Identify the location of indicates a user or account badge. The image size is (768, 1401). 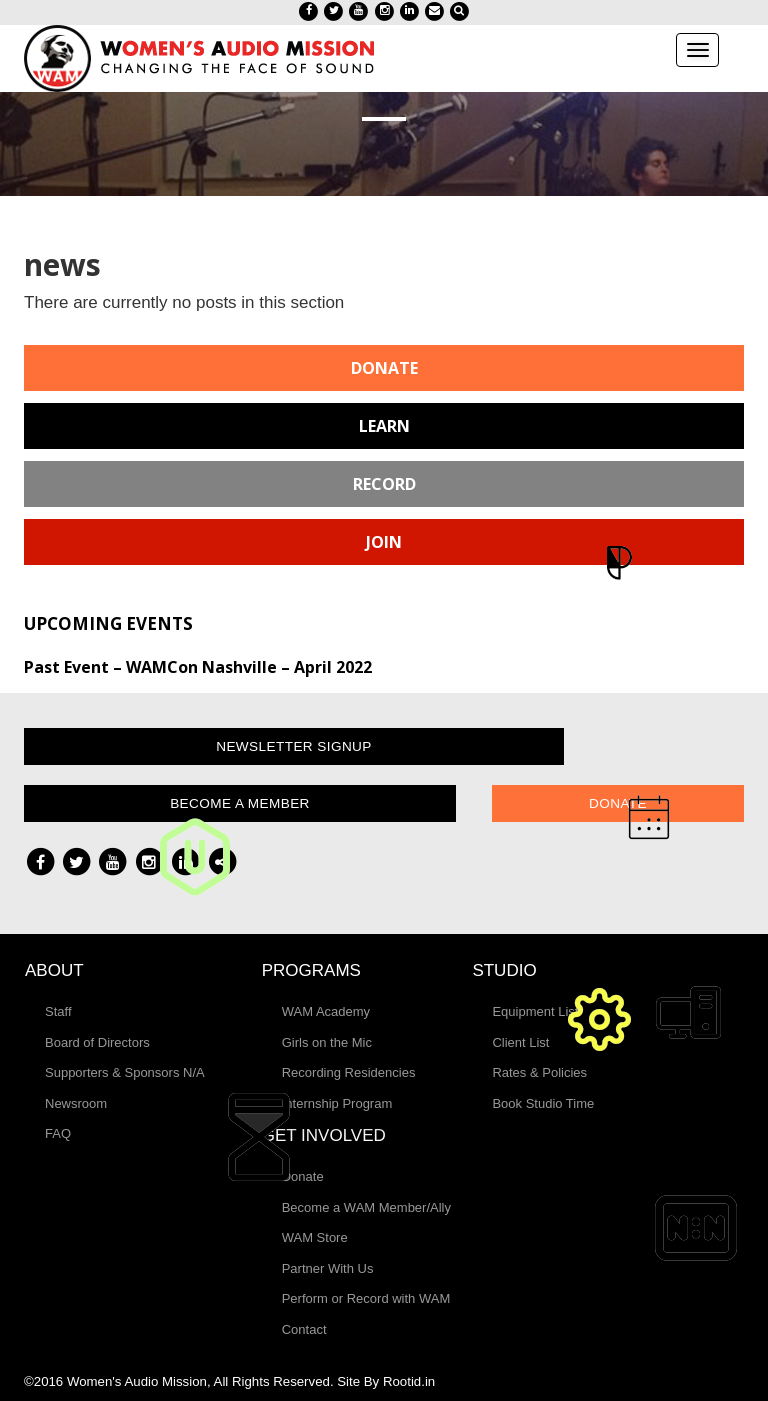
(195, 857).